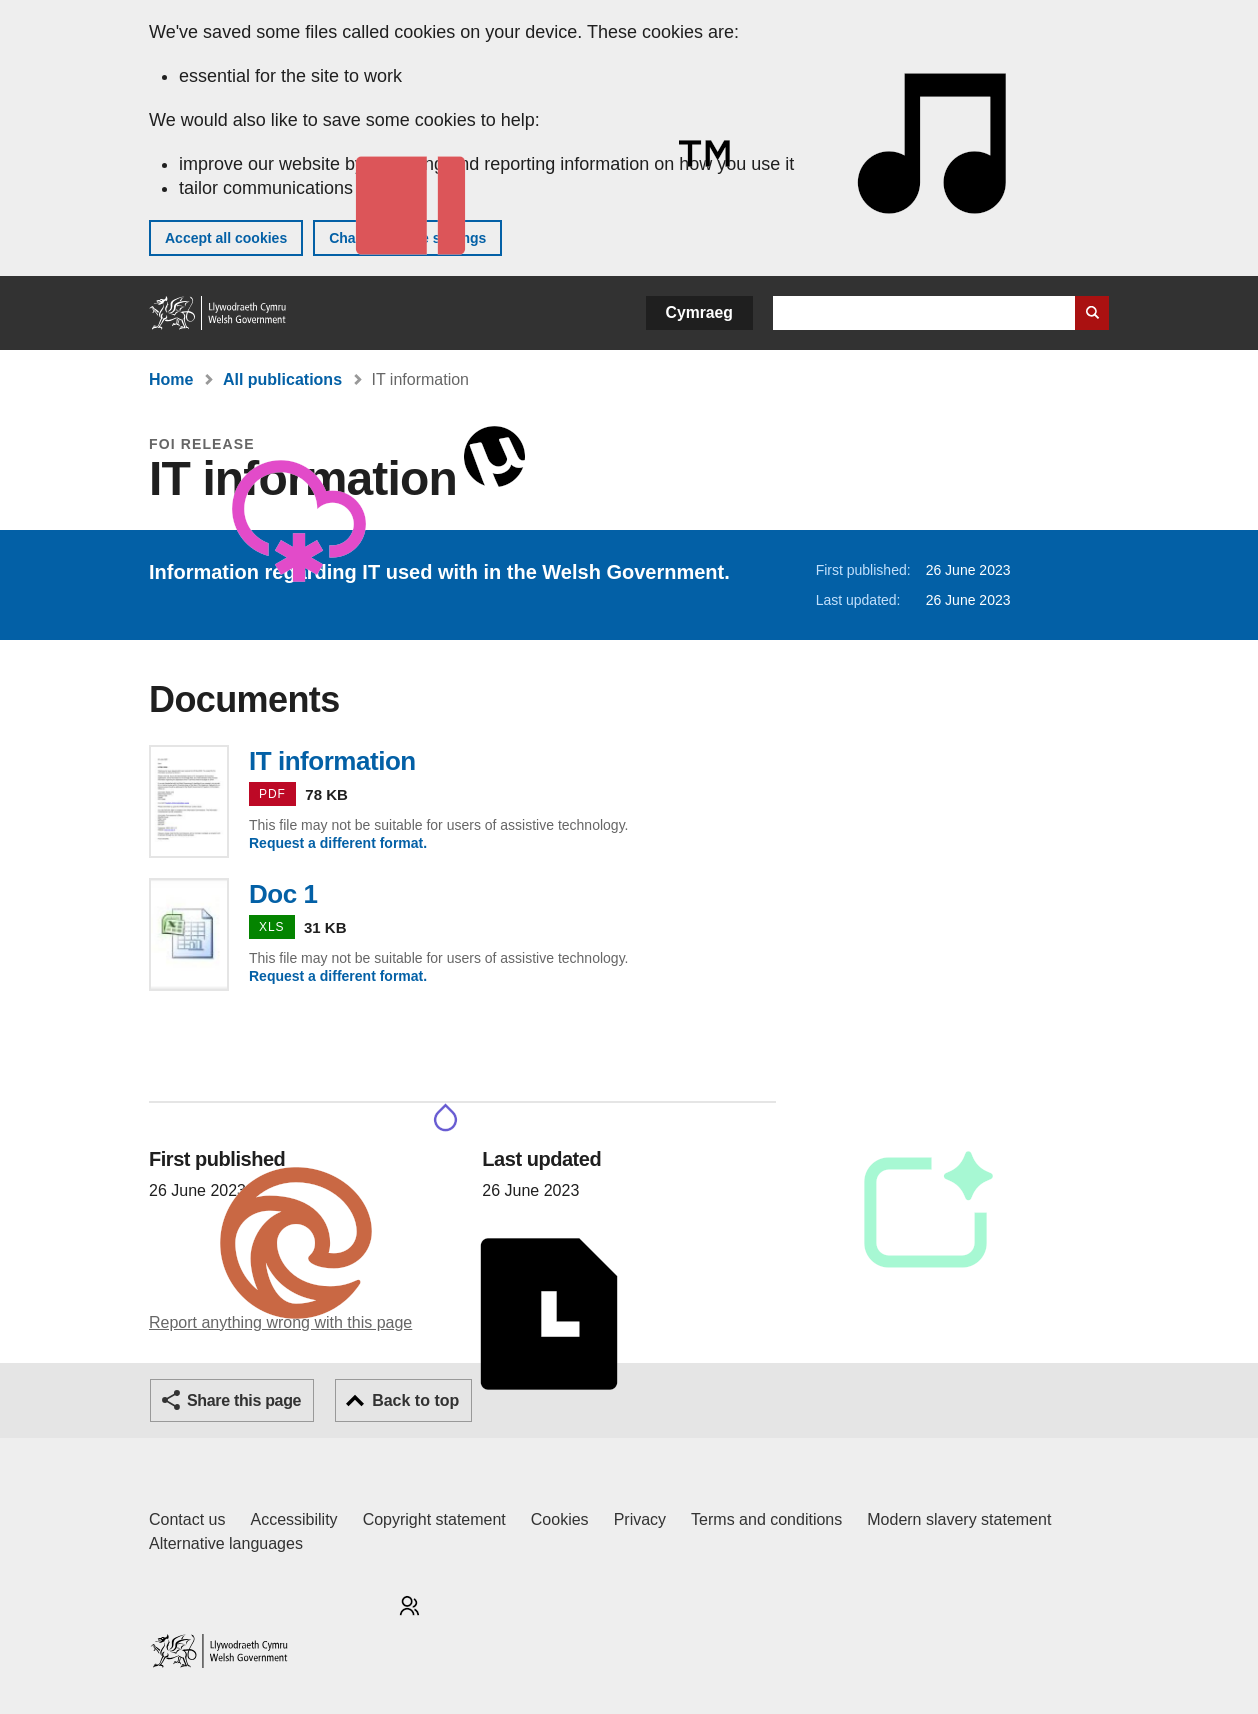 The width and height of the screenshot is (1258, 1714). I want to click on switch to right sidebar layout, so click(410, 205).